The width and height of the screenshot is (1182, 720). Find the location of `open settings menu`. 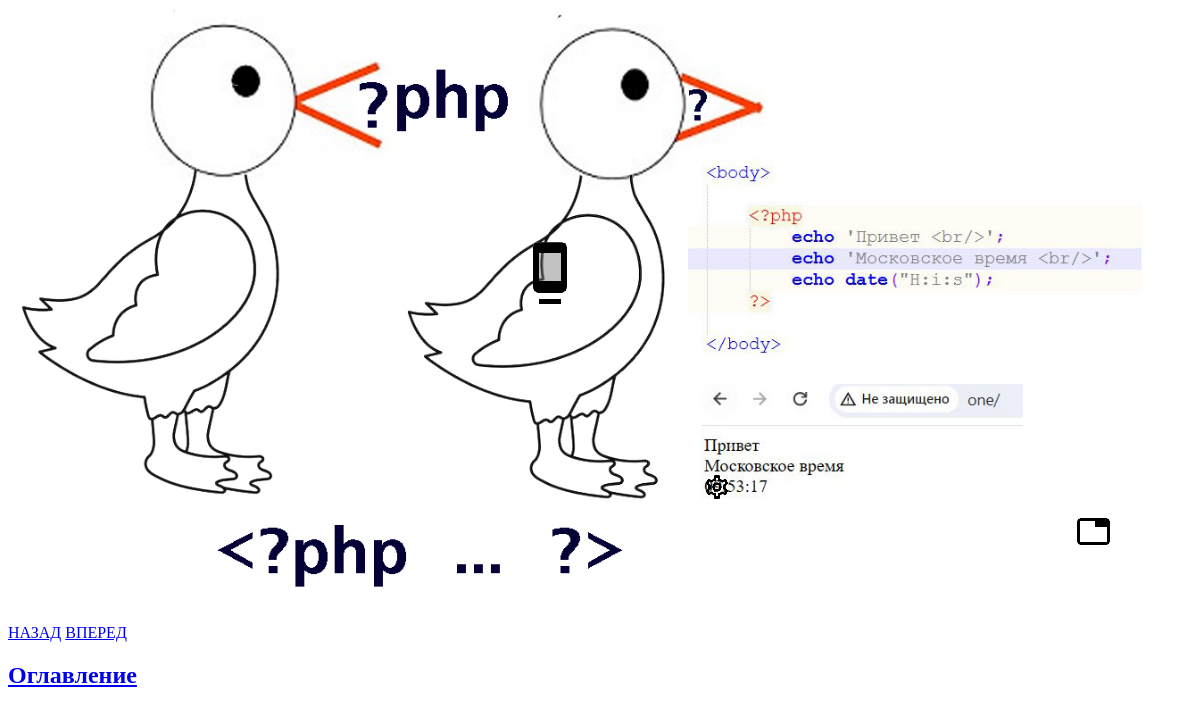

open settings menu is located at coordinates (717, 487).